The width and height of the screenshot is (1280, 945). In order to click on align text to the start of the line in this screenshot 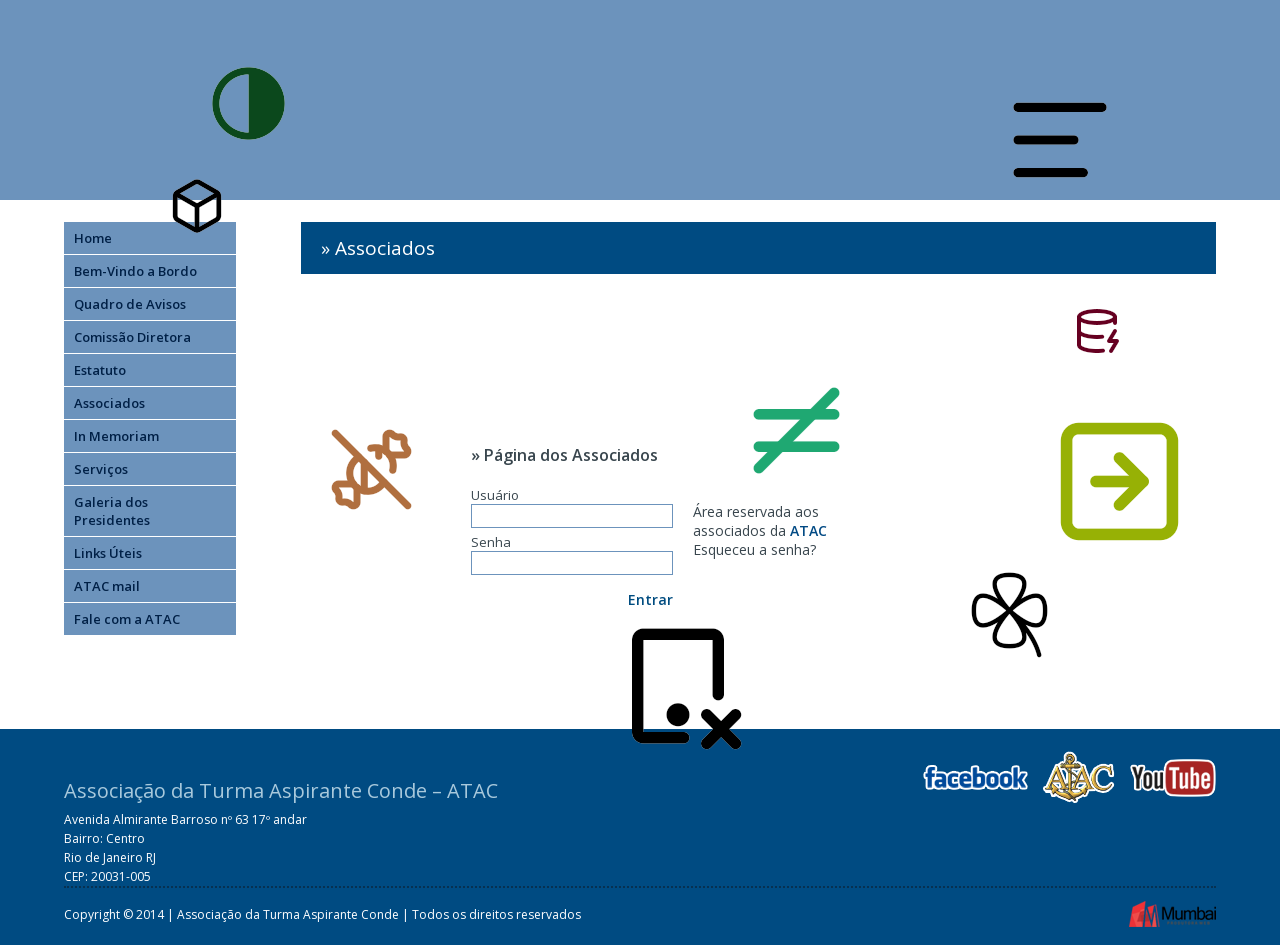, I will do `click(1060, 140)`.